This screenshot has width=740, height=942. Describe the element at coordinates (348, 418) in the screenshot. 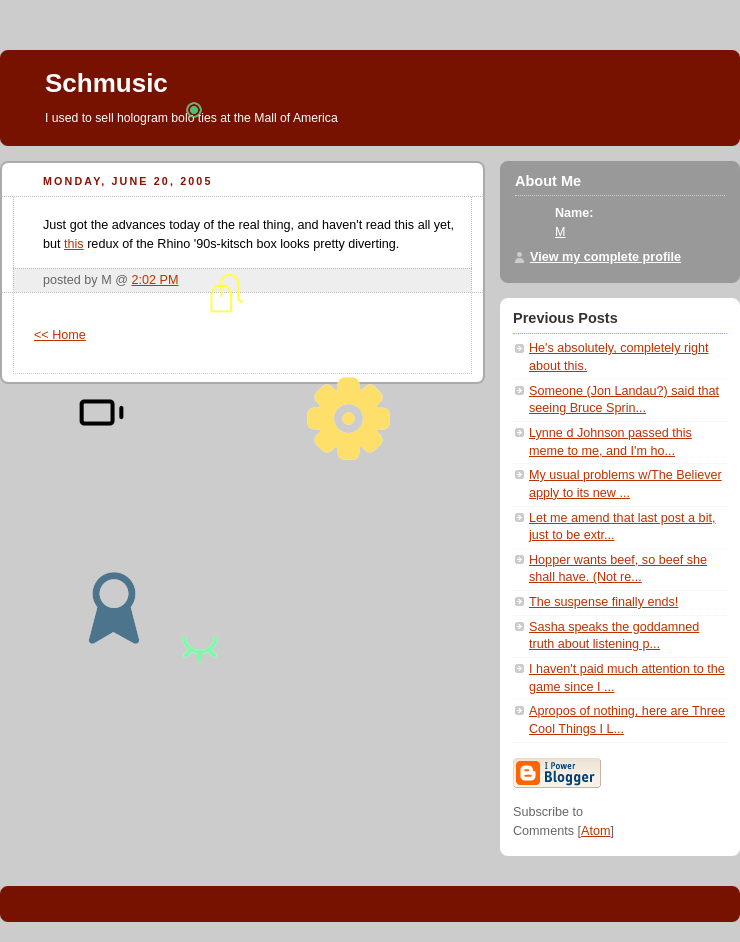

I see `access app settings` at that location.